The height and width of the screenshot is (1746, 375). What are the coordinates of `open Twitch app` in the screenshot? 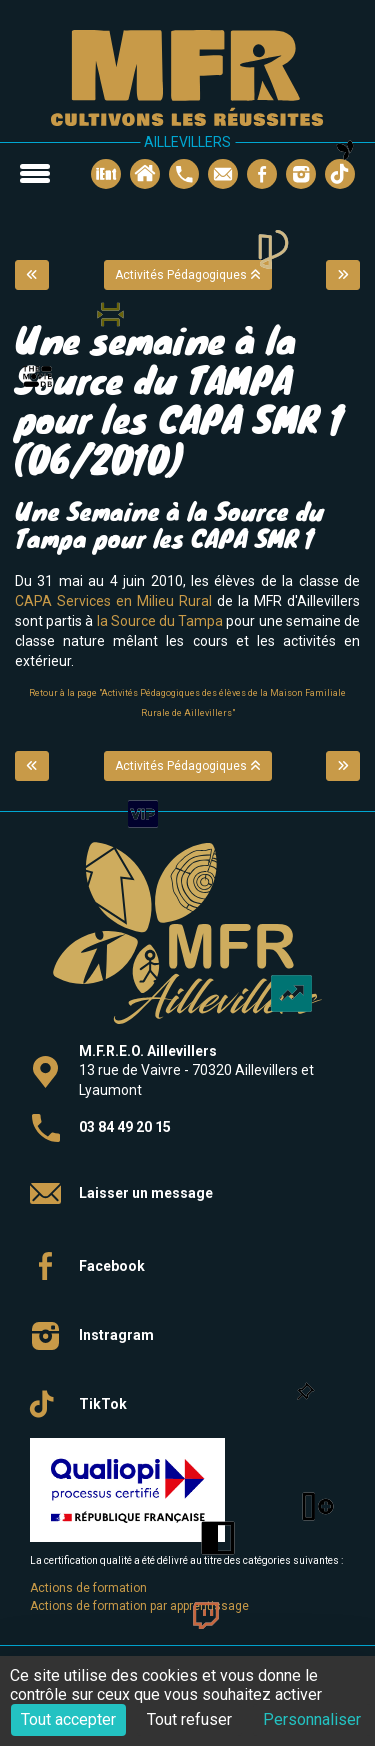 It's located at (206, 1615).